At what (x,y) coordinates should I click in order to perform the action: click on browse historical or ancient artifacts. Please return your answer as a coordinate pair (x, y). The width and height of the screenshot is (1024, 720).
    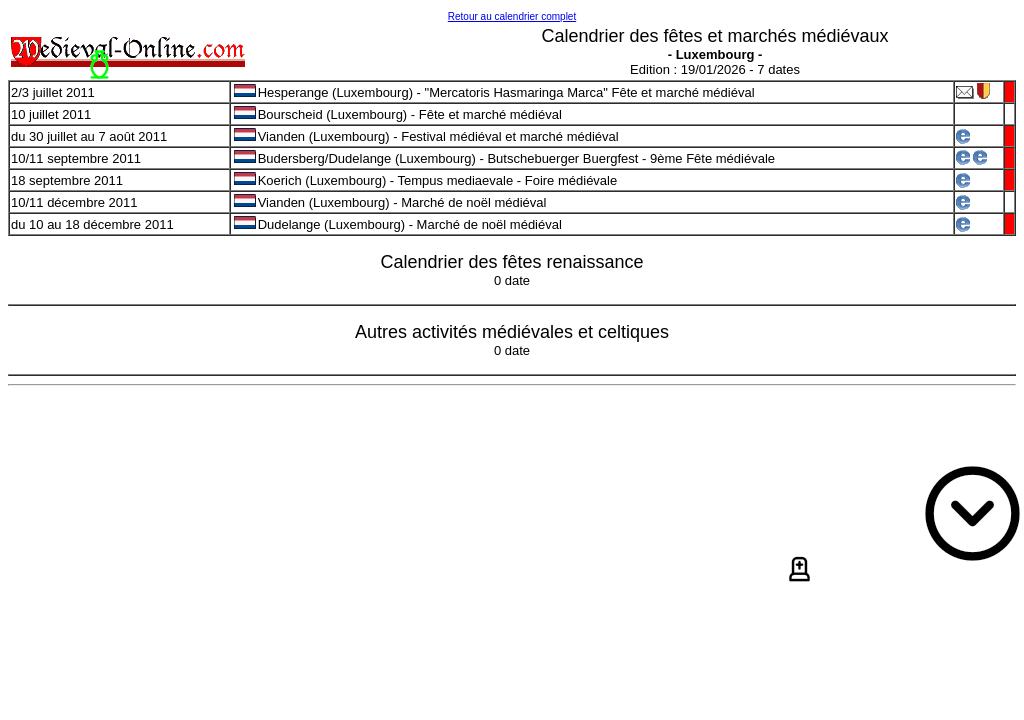
    Looking at the image, I should click on (99, 64).